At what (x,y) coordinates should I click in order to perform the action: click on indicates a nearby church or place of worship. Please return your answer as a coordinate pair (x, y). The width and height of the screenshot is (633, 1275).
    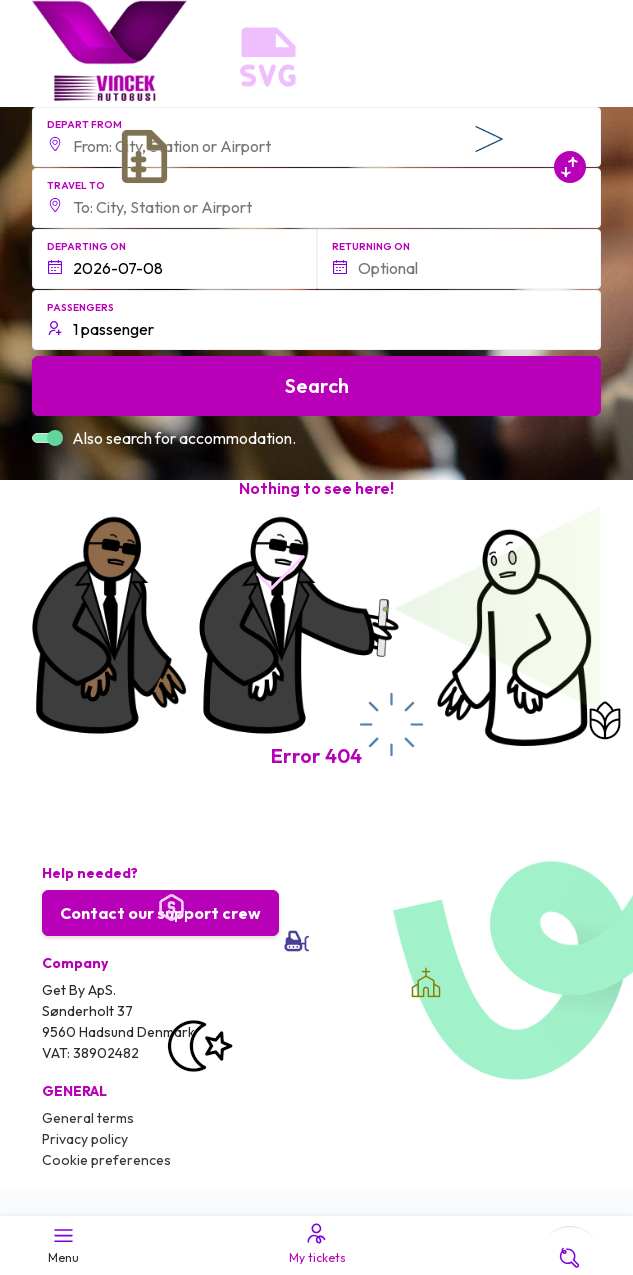
    Looking at the image, I should click on (426, 984).